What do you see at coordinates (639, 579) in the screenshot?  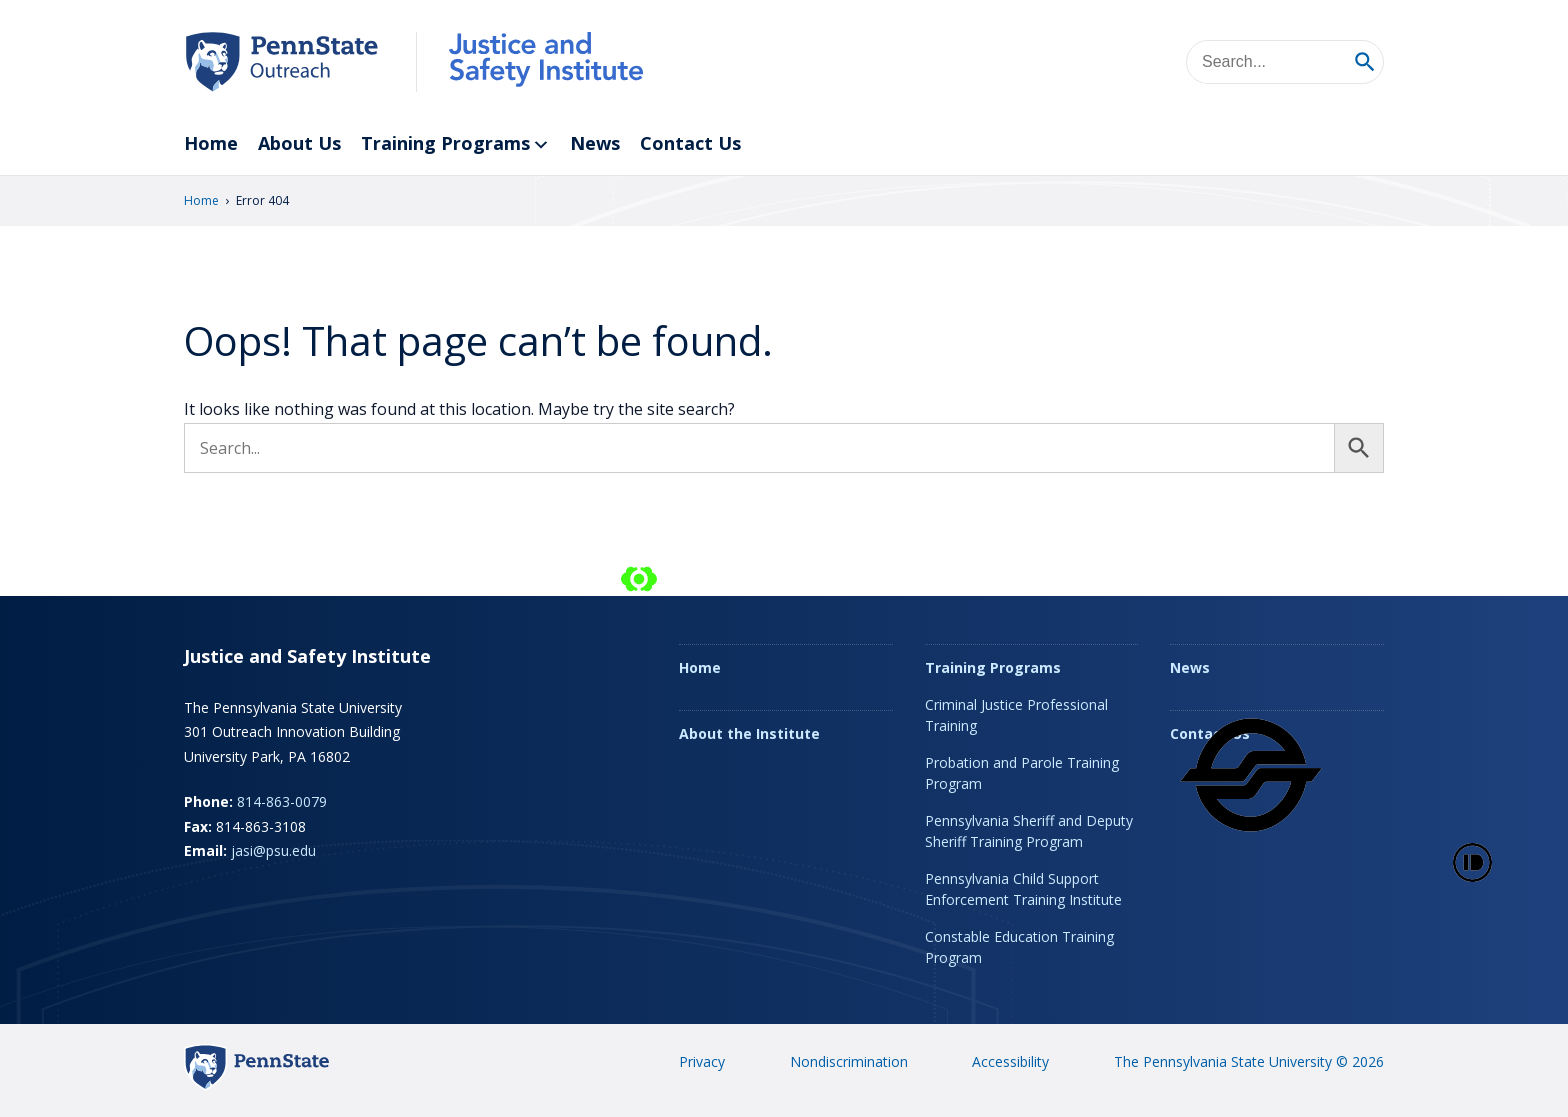 I see `cloudcannon logo` at bounding box center [639, 579].